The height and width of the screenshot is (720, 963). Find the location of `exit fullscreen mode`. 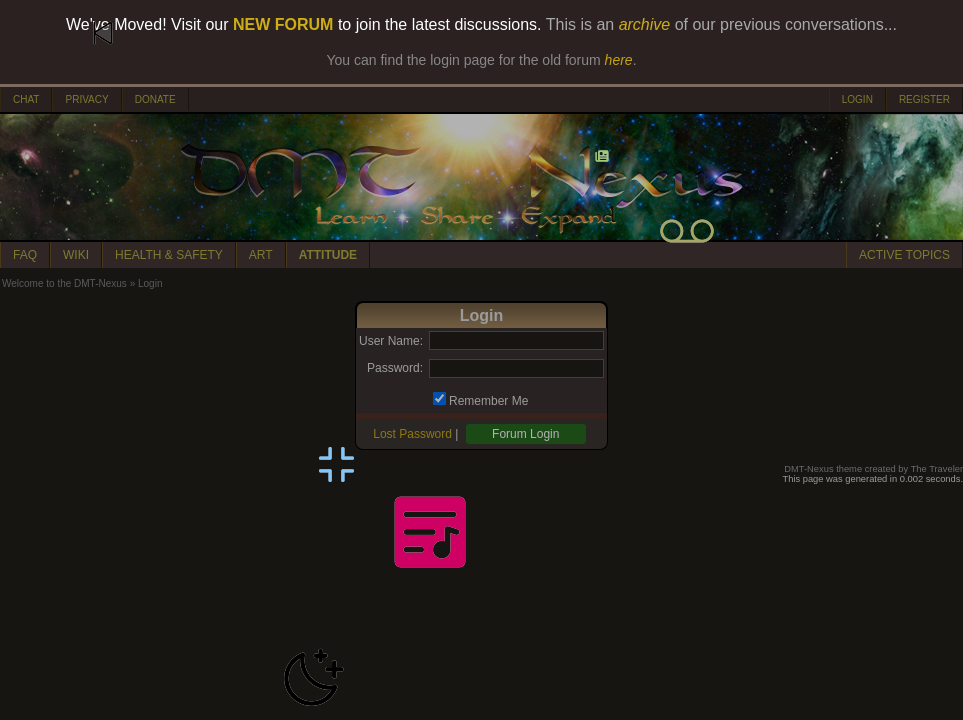

exit fullscreen mode is located at coordinates (336, 464).